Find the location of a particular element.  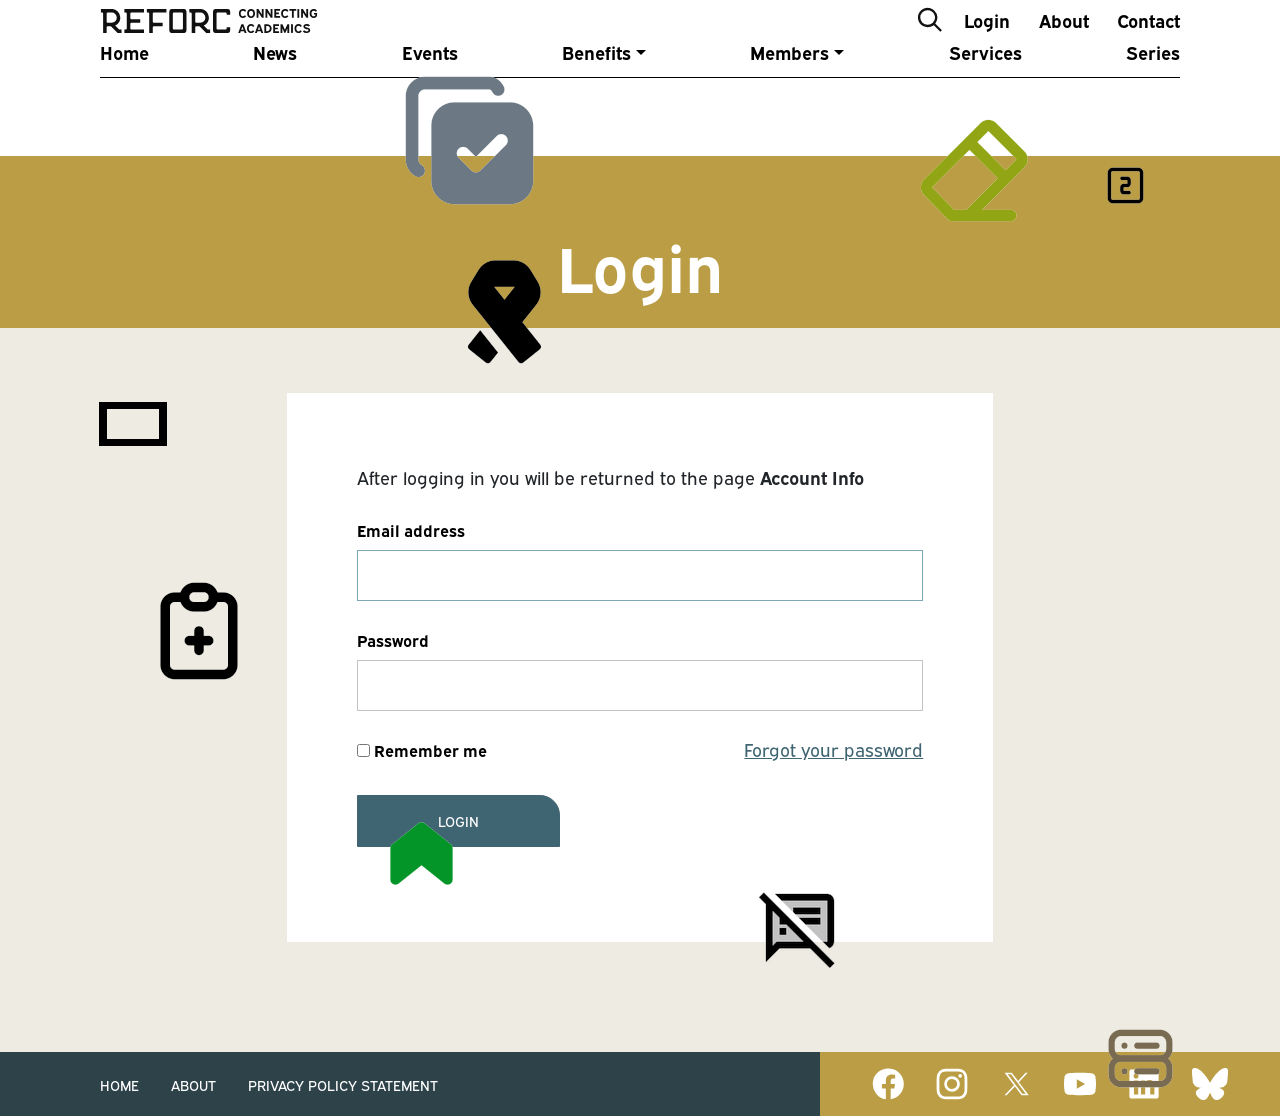

erase or delete selected content is located at coordinates (971, 170).